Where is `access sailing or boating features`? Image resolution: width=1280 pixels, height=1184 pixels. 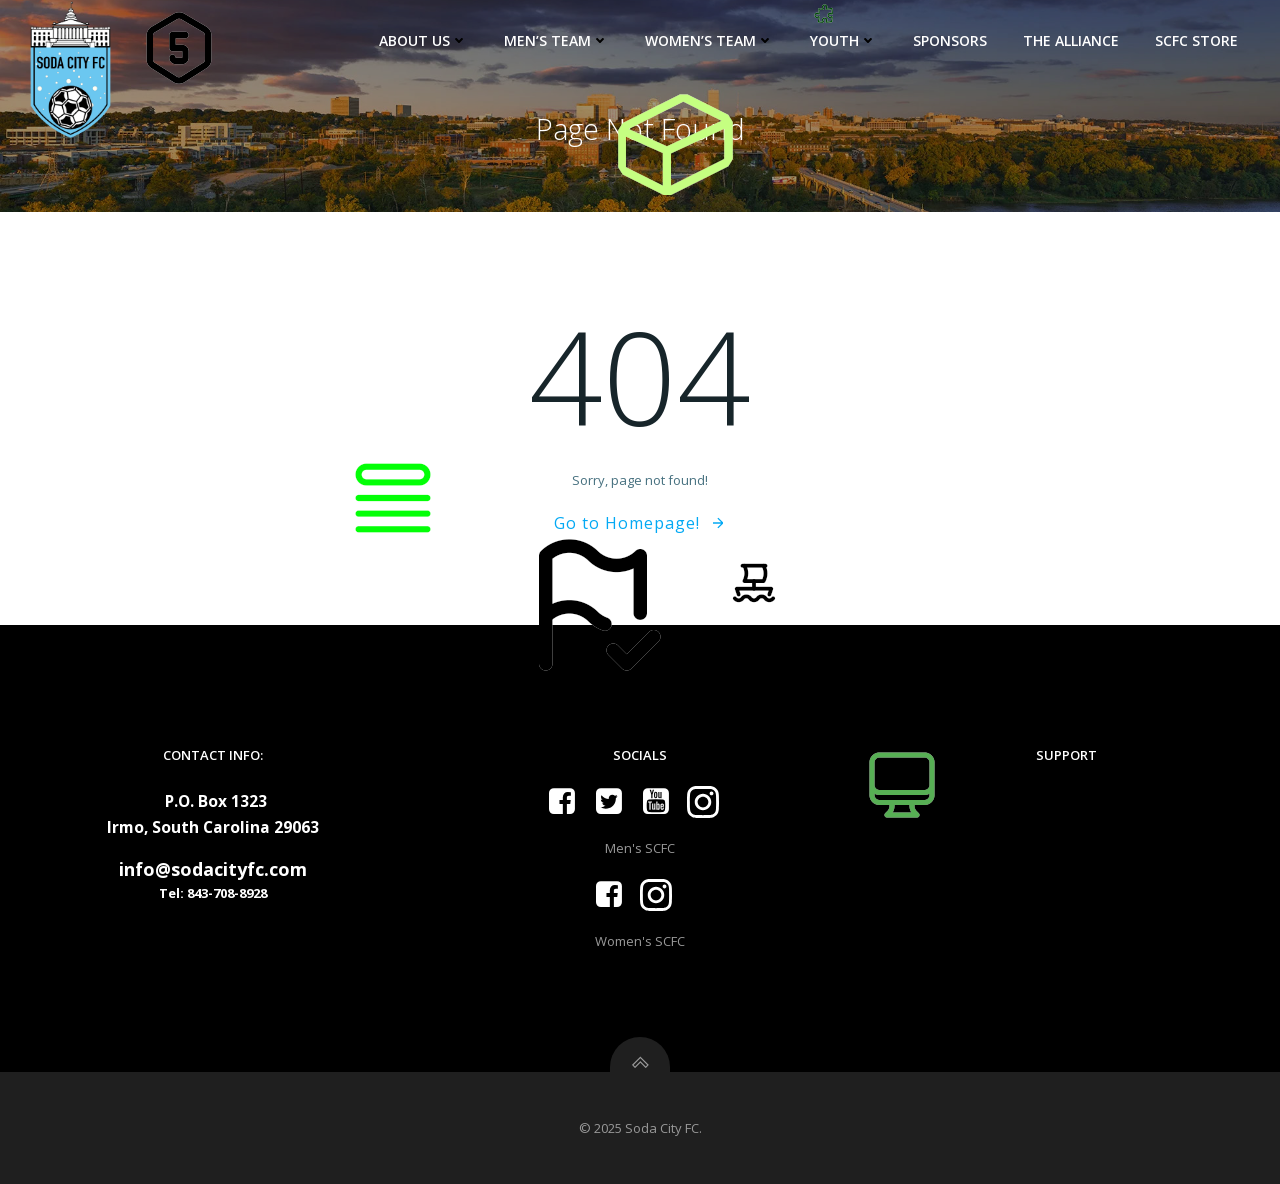
access sailing or boating features is located at coordinates (754, 583).